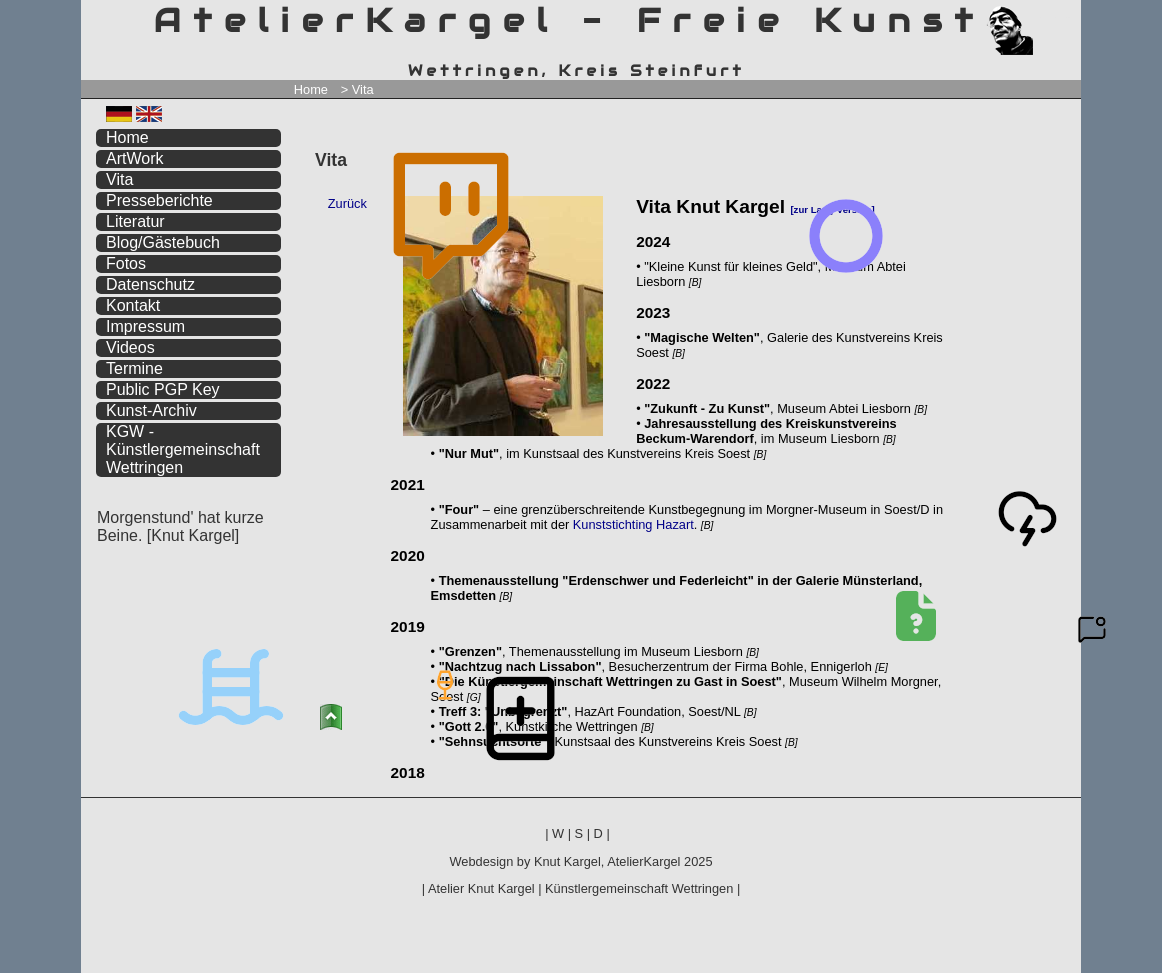 The height and width of the screenshot is (973, 1162). I want to click on new unread message notification, so click(1092, 629).